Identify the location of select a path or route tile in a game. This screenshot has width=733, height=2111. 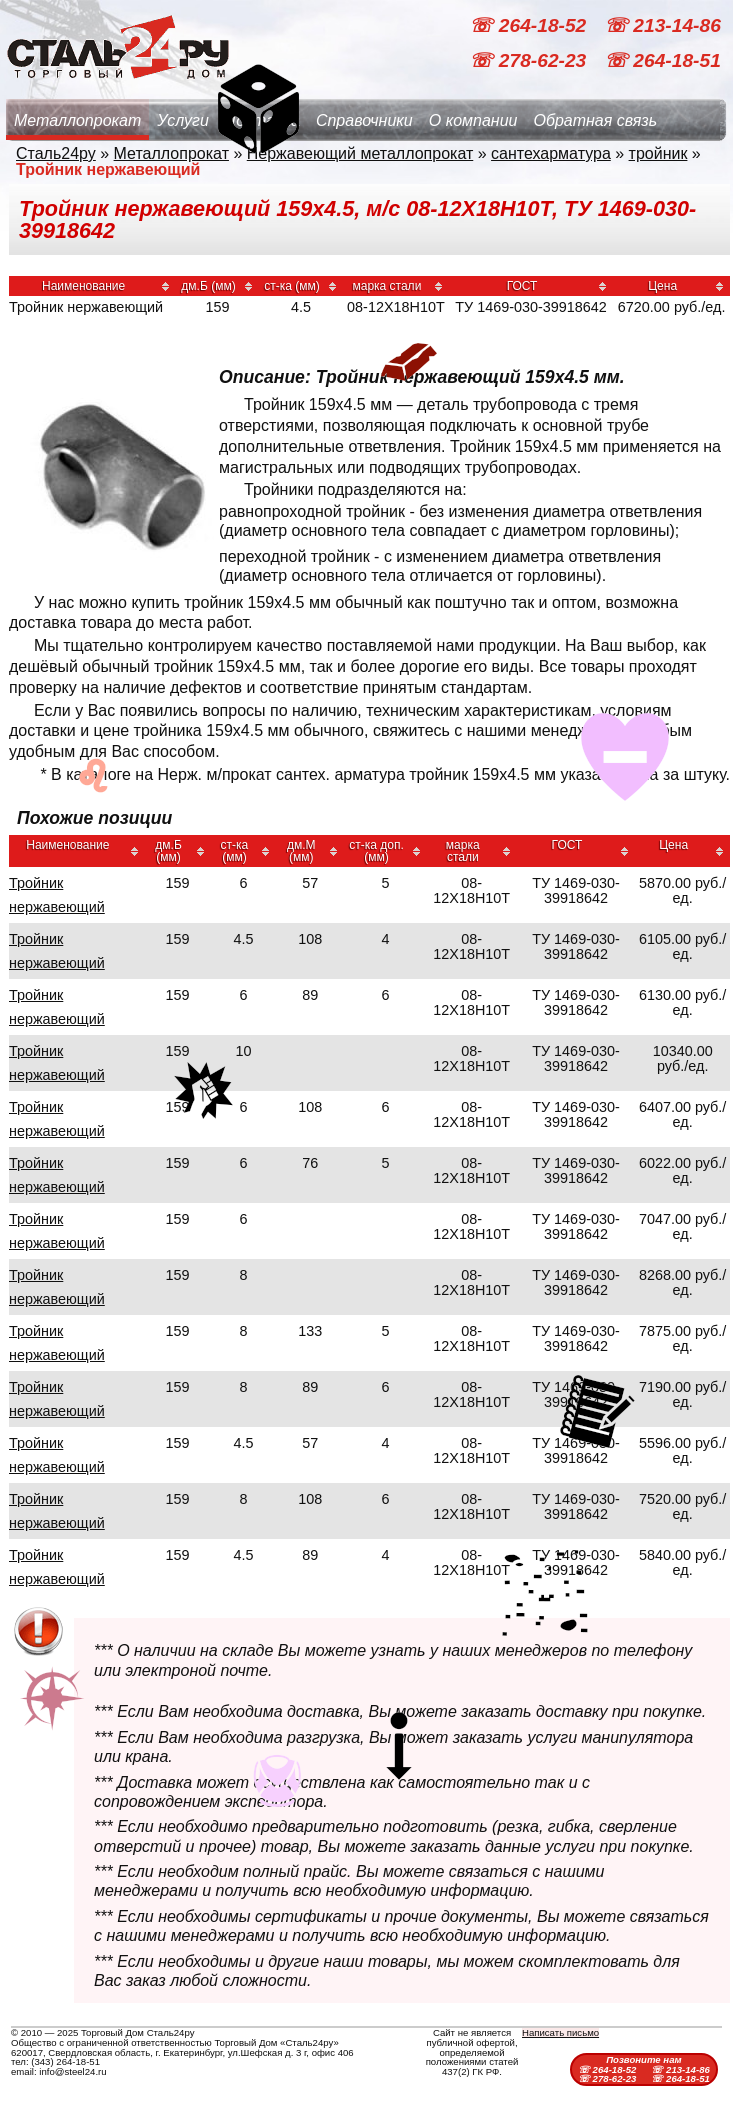
(545, 1593).